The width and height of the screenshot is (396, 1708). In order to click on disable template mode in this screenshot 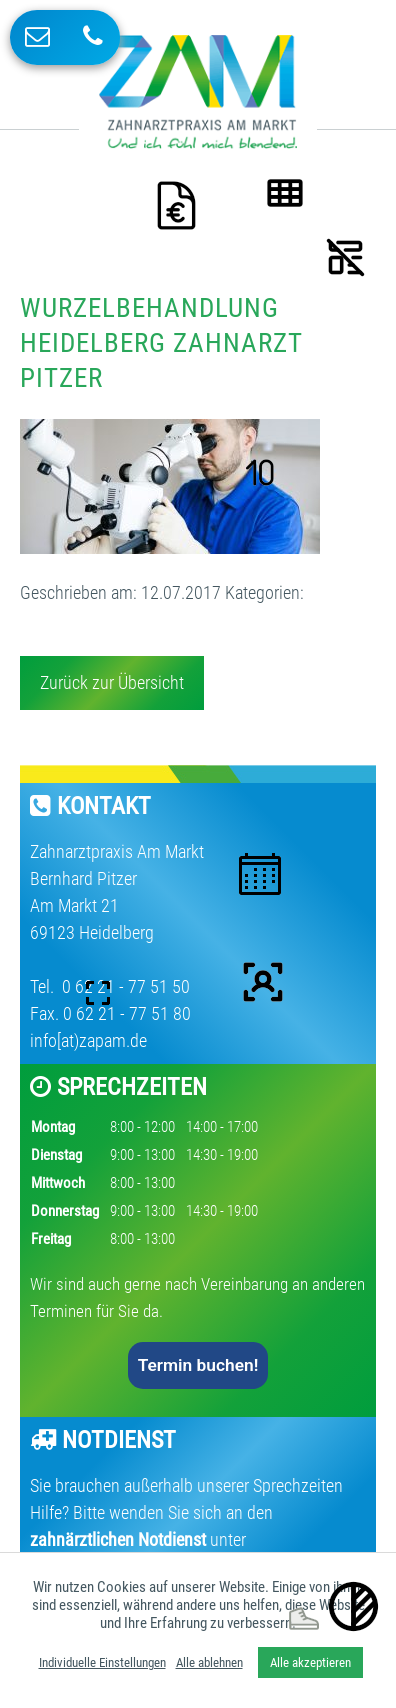, I will do `click(345, 257)`.